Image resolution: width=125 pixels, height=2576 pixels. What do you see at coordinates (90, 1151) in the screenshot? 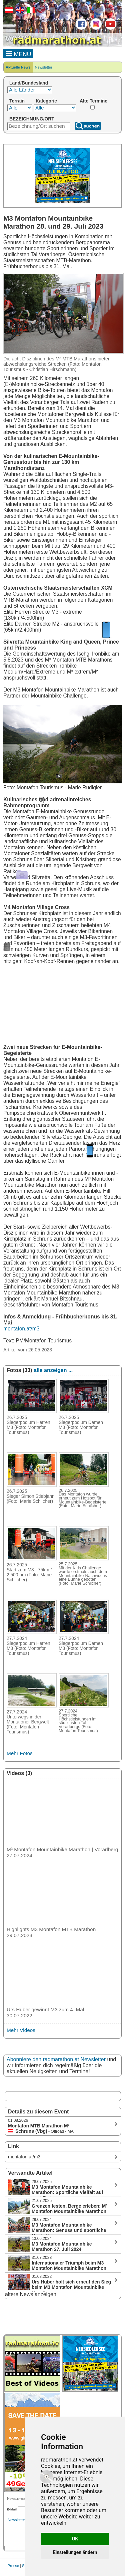
I see `iPhone SE device connected to your Mac` at bounding box center [90, 1151].